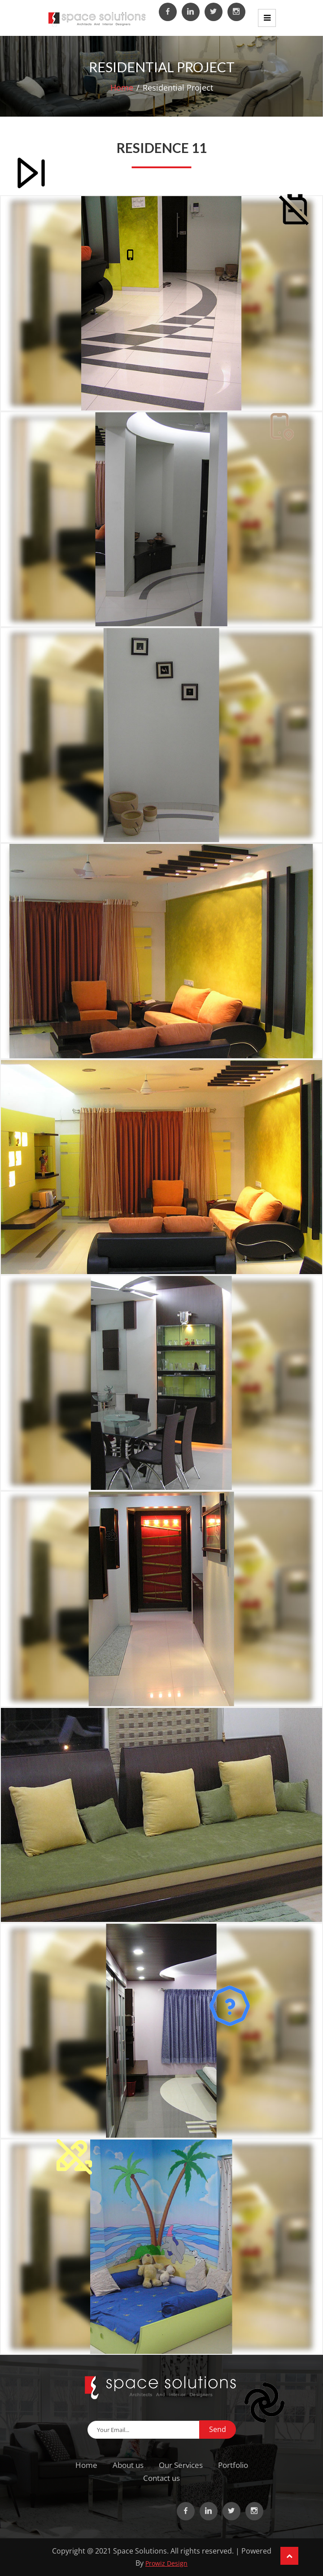 The height and width of the screenshot is (2576, 323). What do you see at coordinates (111, 1535) in the screenshot?
I see `swift programming language logo` at bounding box center [111, 1535].